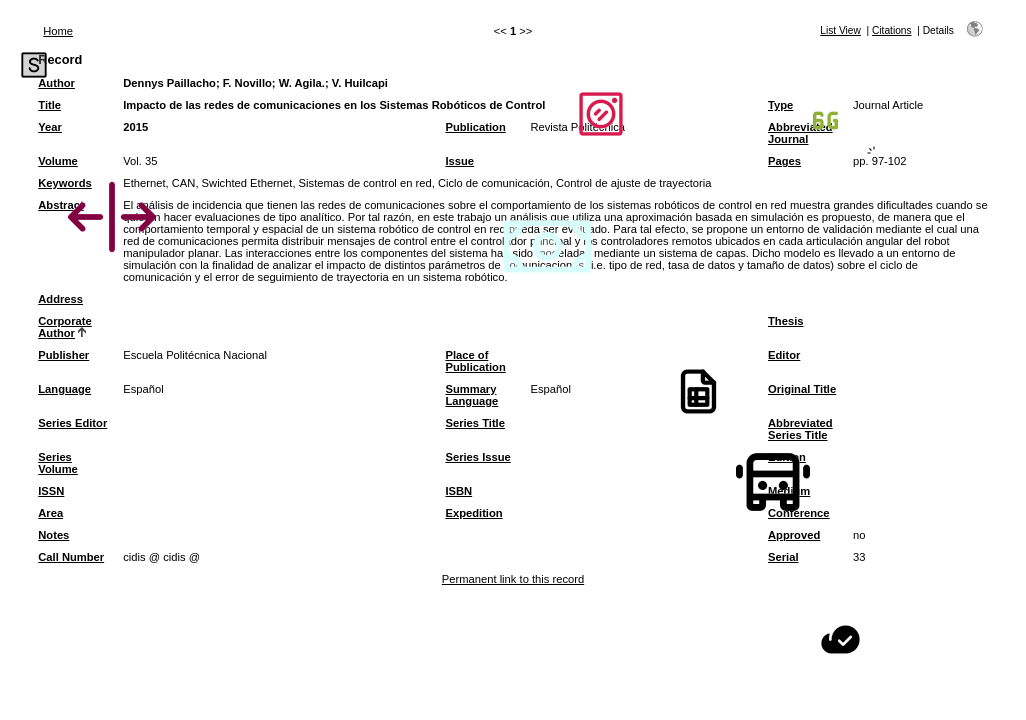 This screenshot has width=1026, height=720. What do you see at coordinates (773, 482) in the screenshot?
I see `view bus routes or schedules` at bounding box center [773, 482].